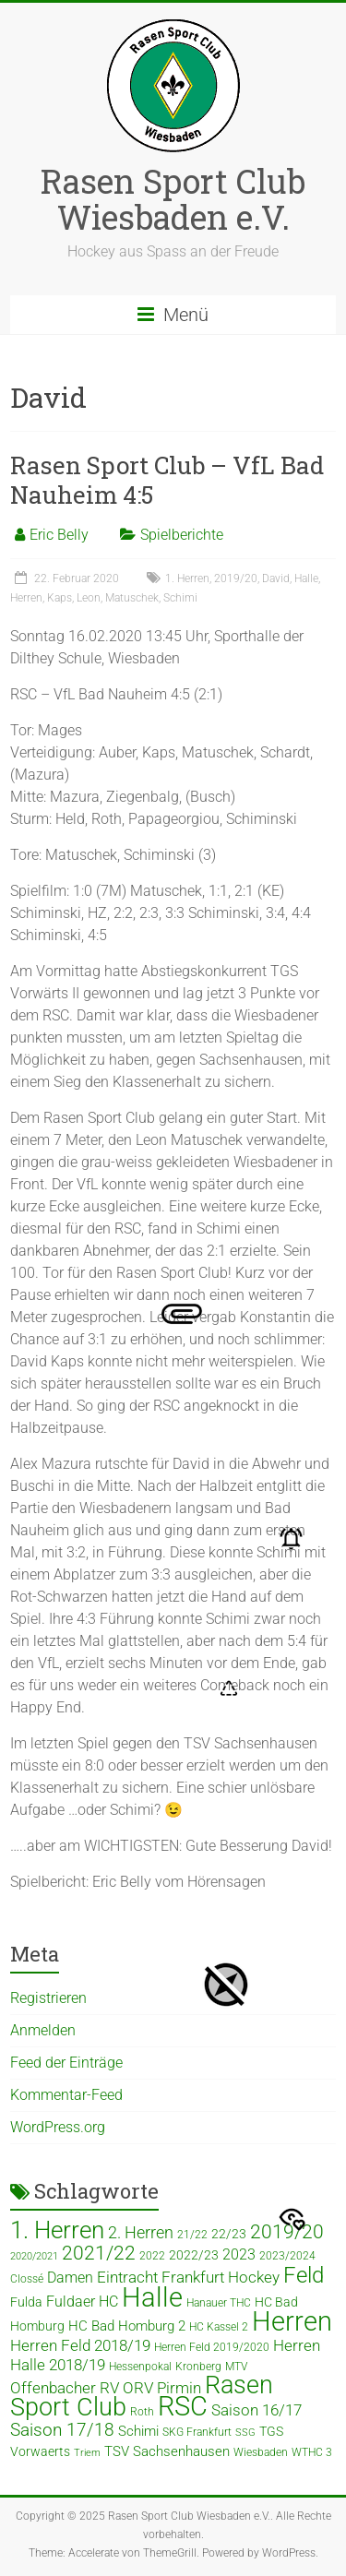 The height and width of the screenshot is (2576, 346). What do you see at coordinates (292, 2217) in the screenshot?
I see `add to favorites while viewing` at bounding box center [292, 2217].